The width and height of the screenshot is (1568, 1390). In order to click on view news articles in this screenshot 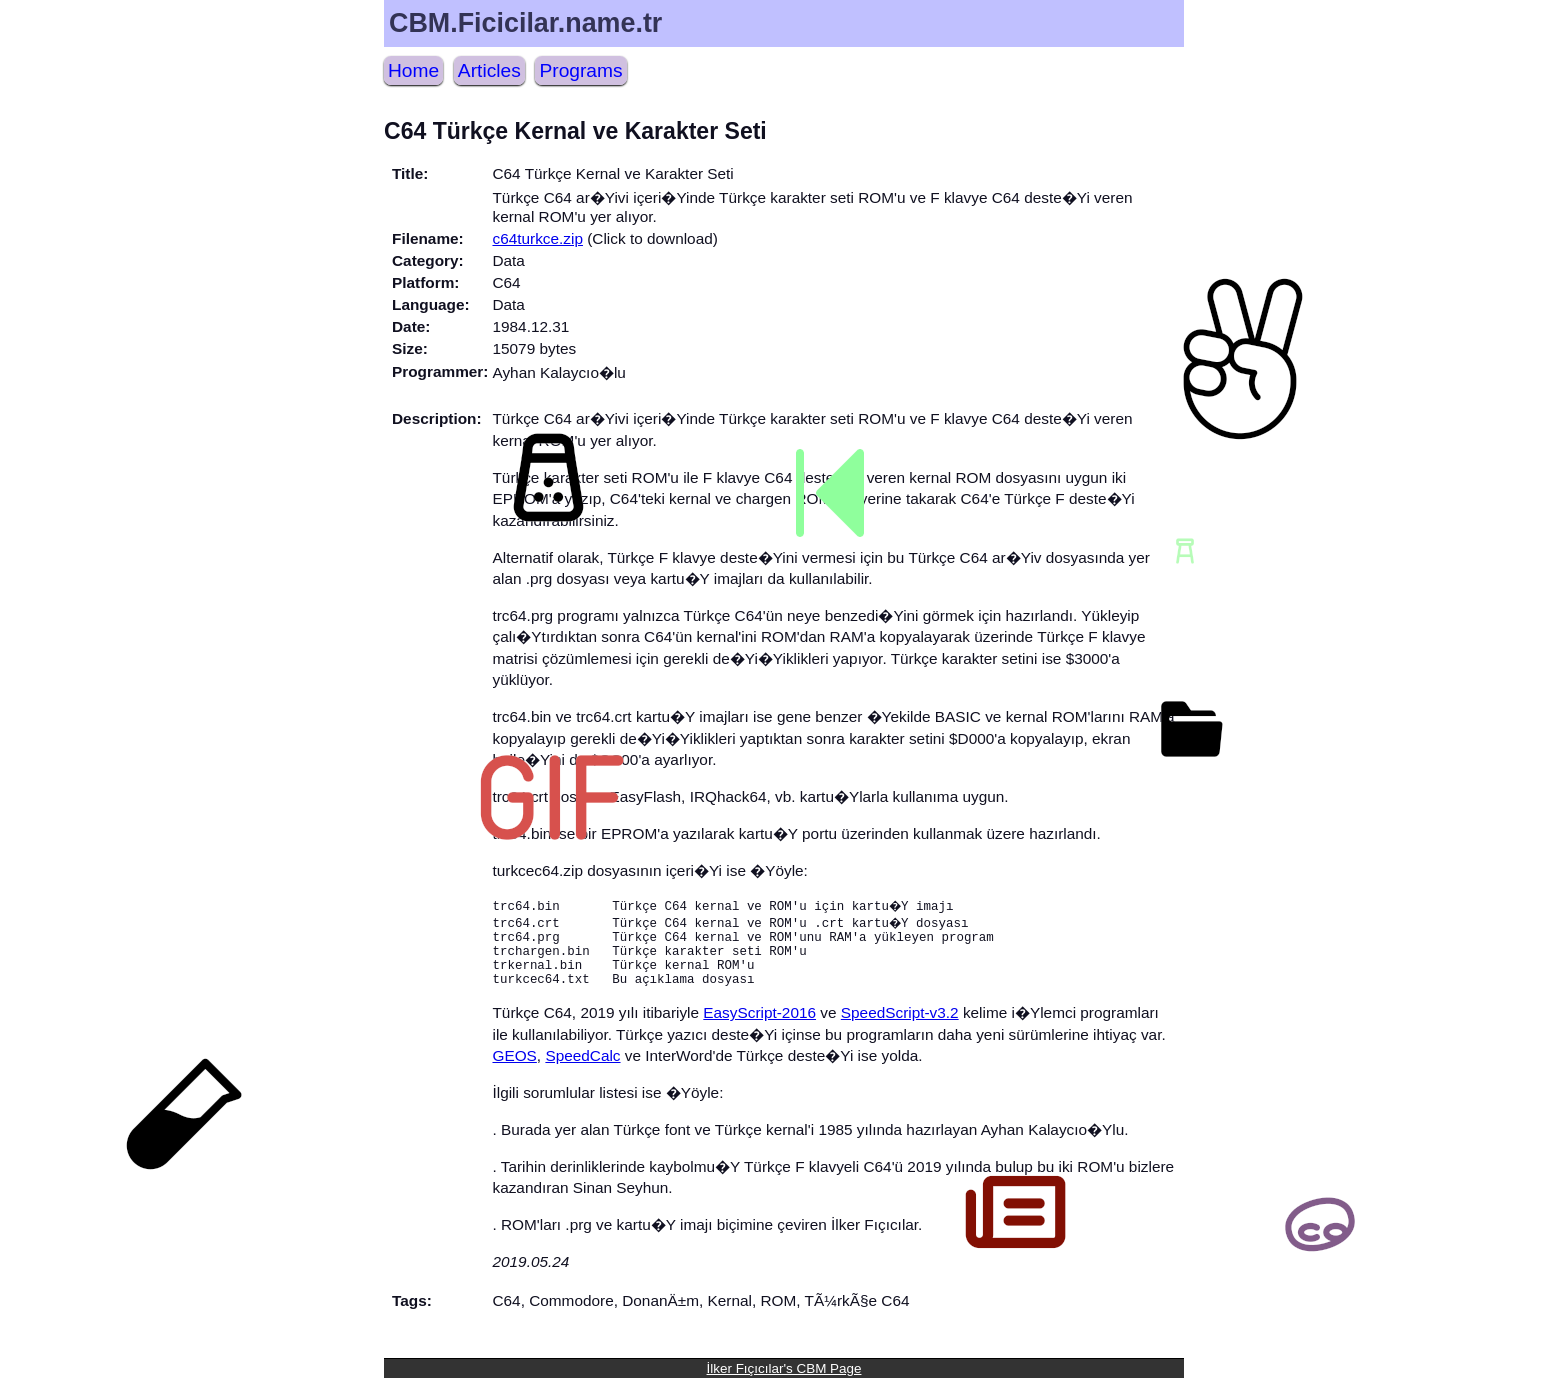, I will do `click(1019, 1212)`.